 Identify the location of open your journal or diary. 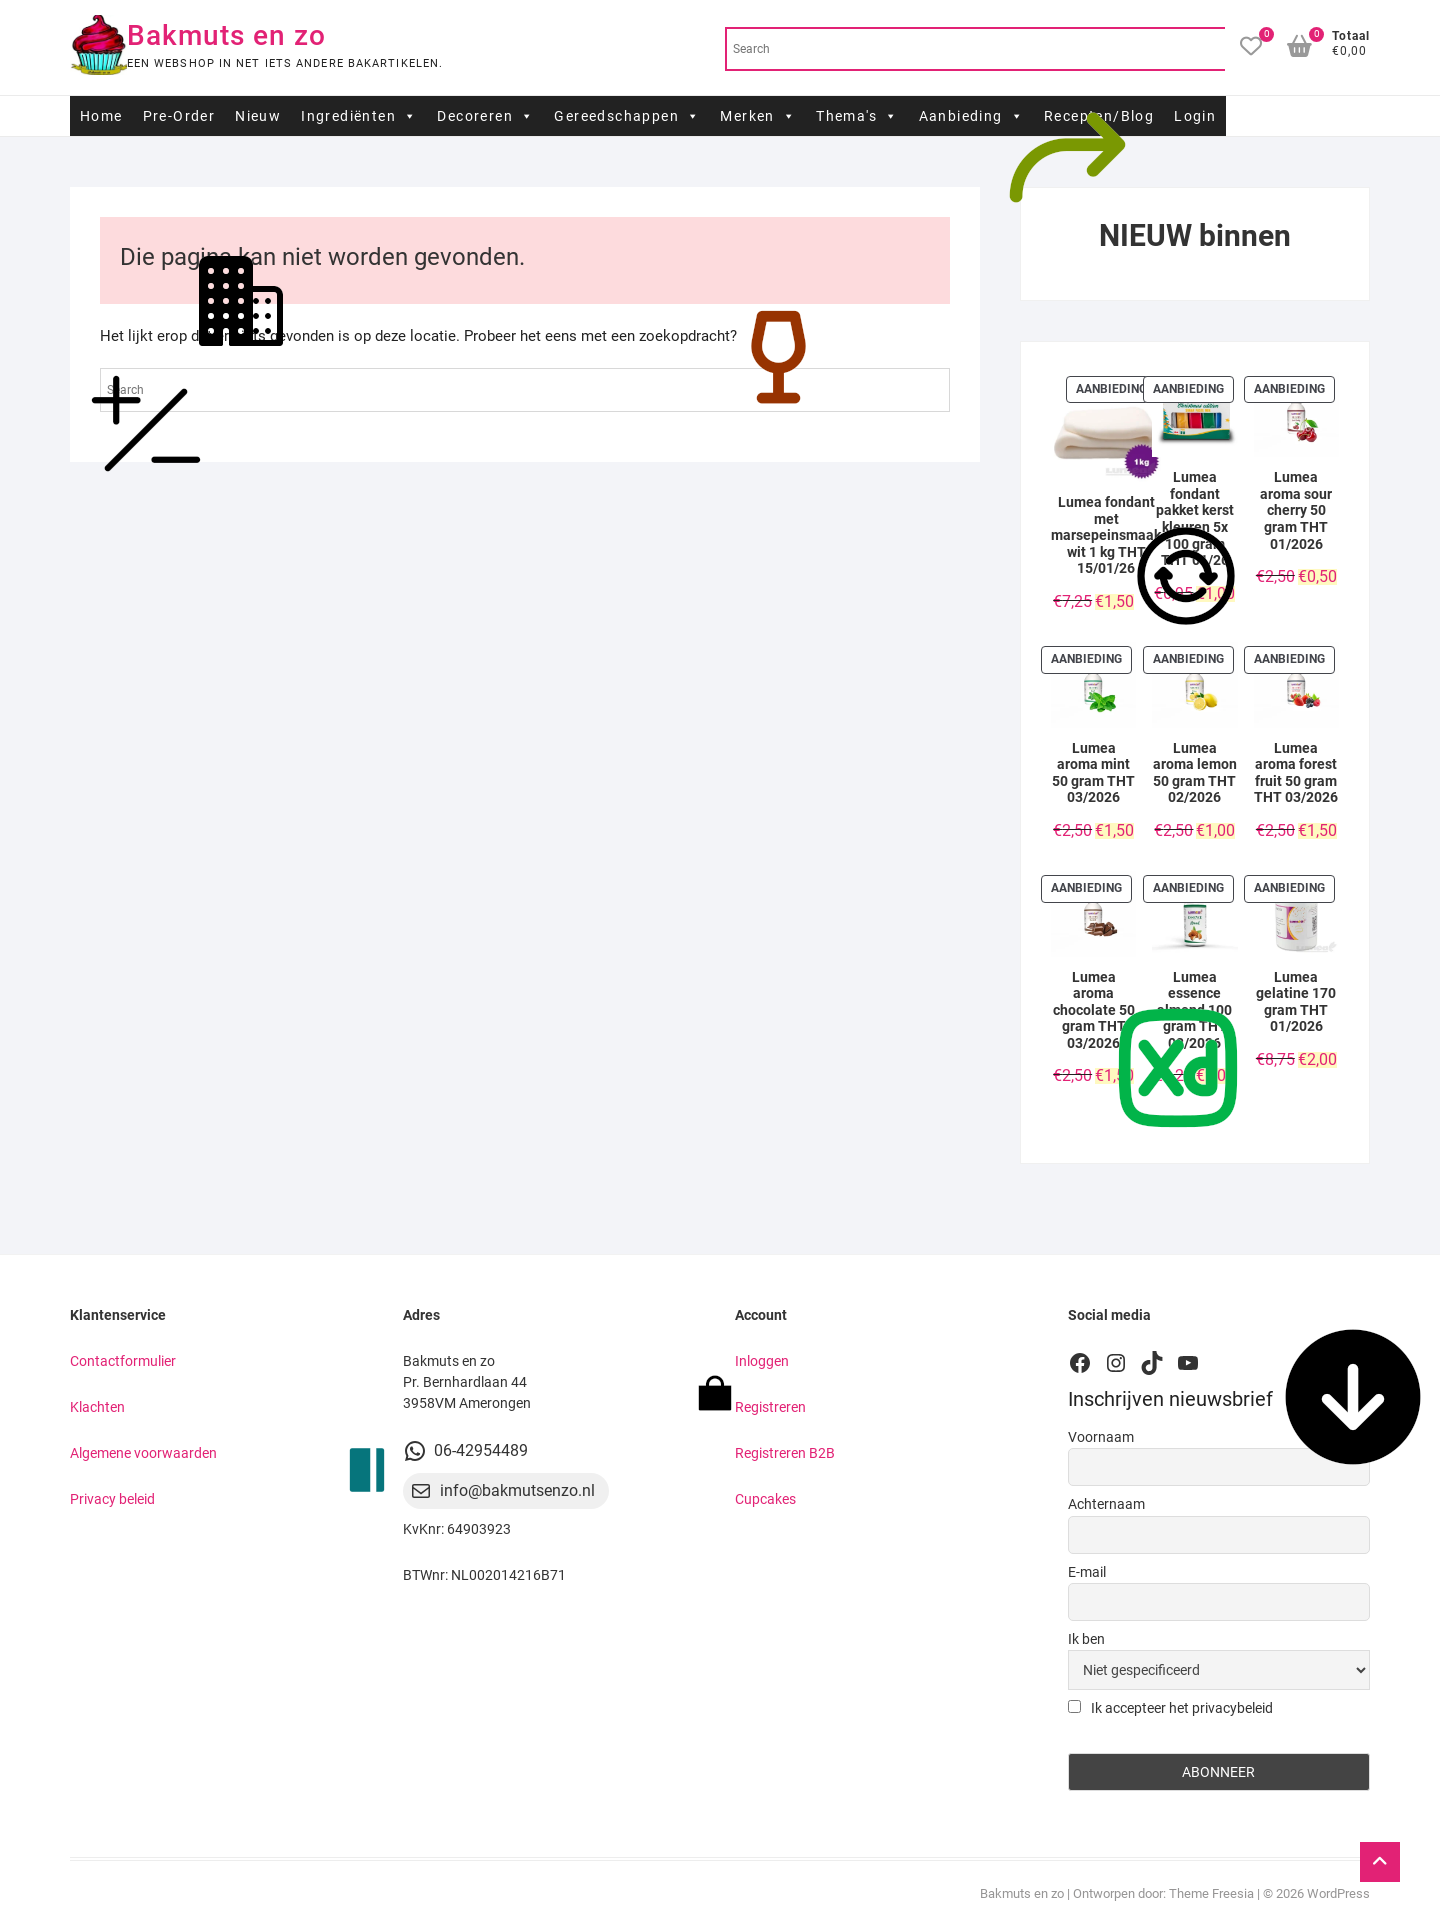
(367, 1470).